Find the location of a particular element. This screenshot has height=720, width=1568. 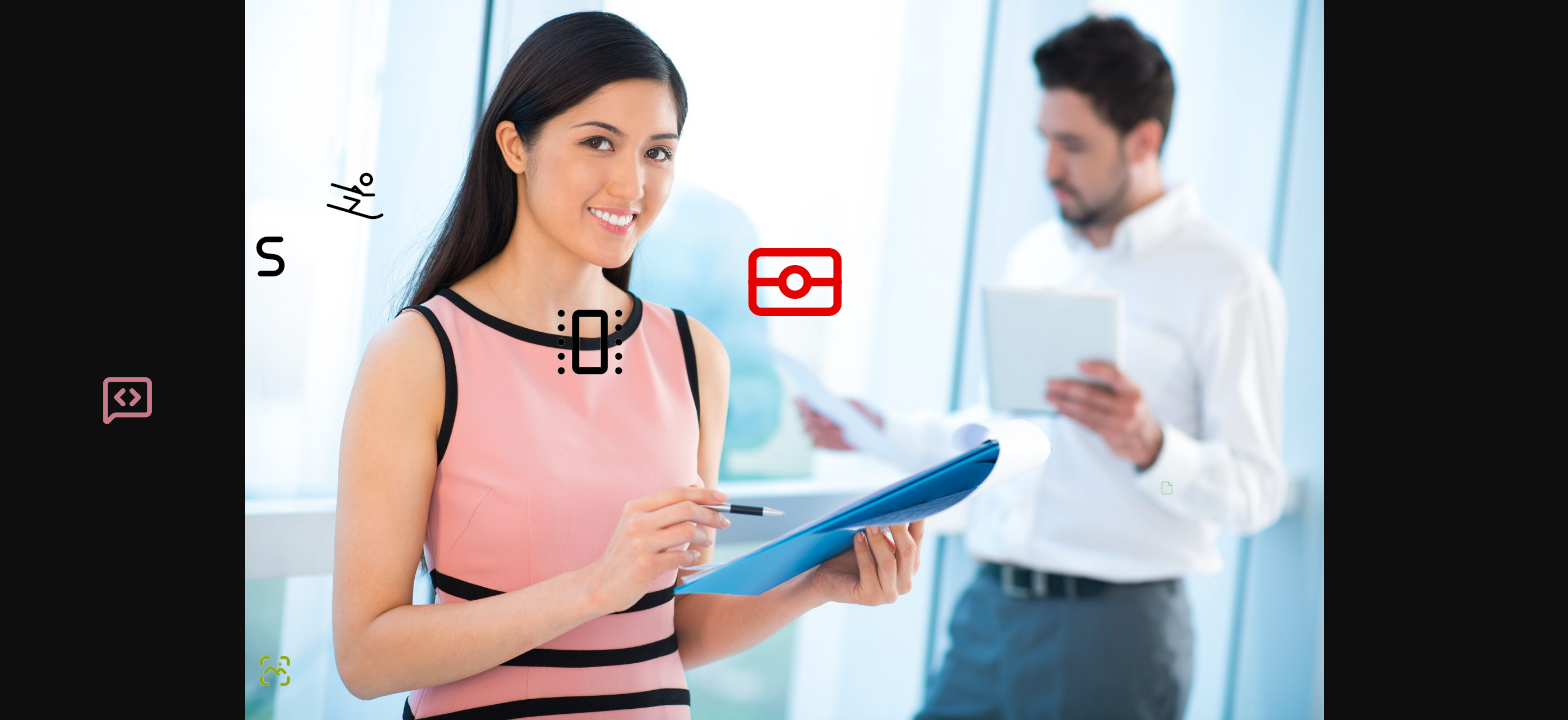

view code snippets in chat is located at coordinates (127, 399).